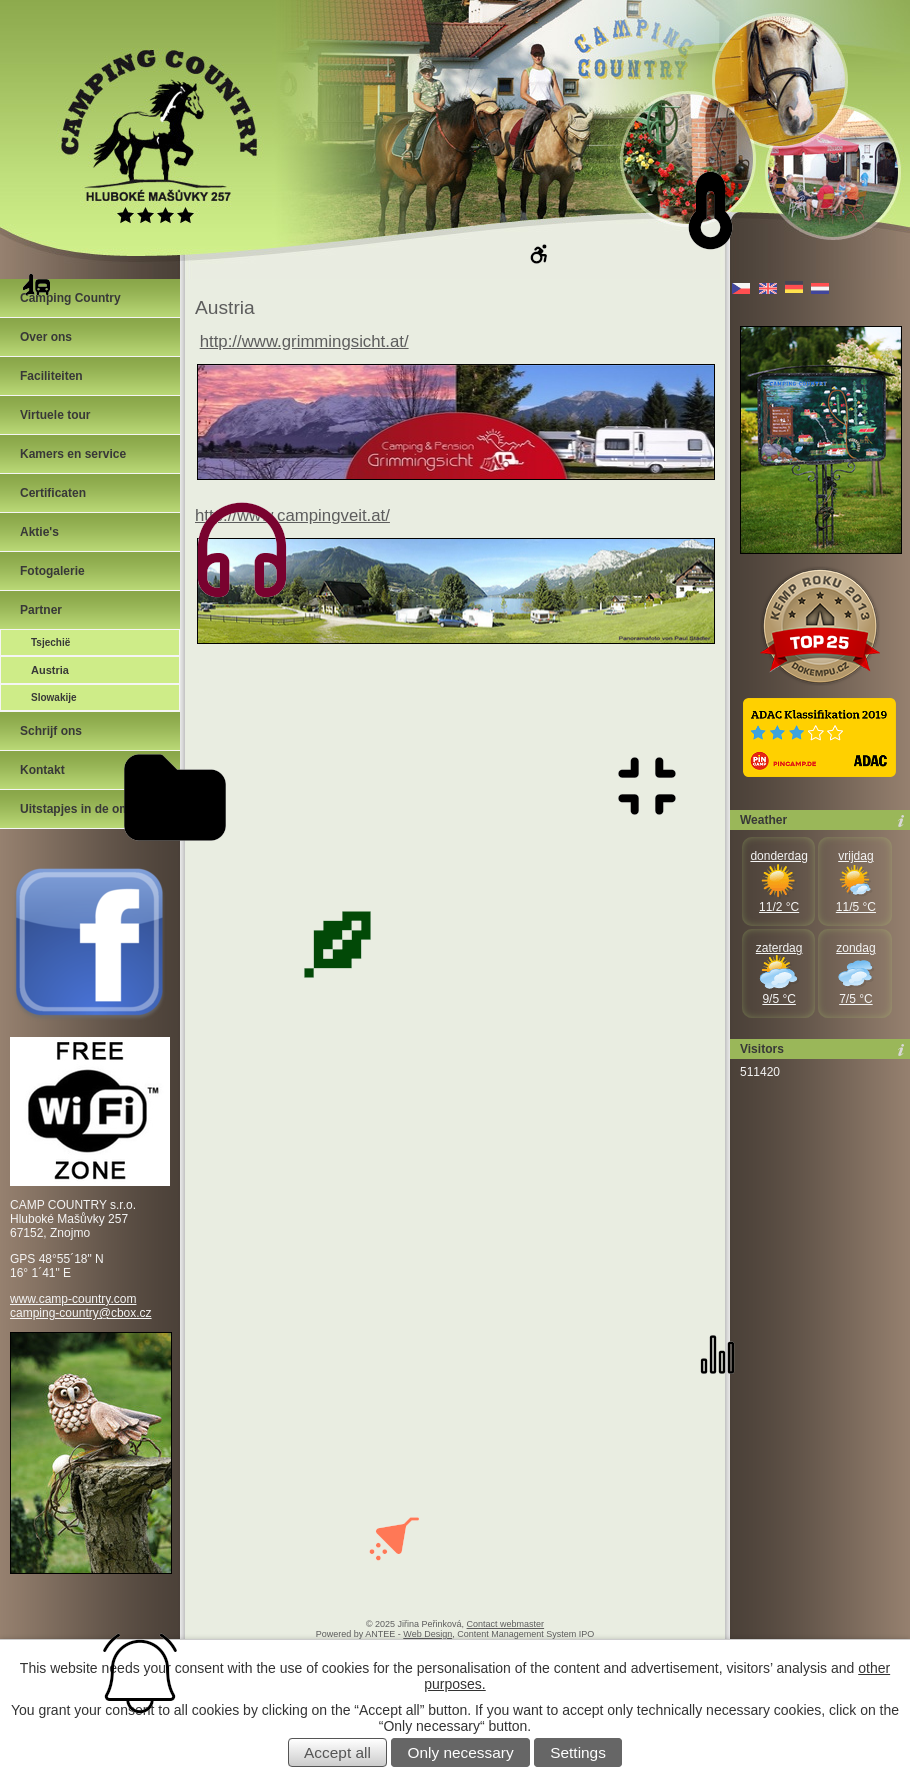  What do you see at coordinates (393, 1536) in the screenshot?
I see `filter or sort content` at bounding box center [393, 1536].